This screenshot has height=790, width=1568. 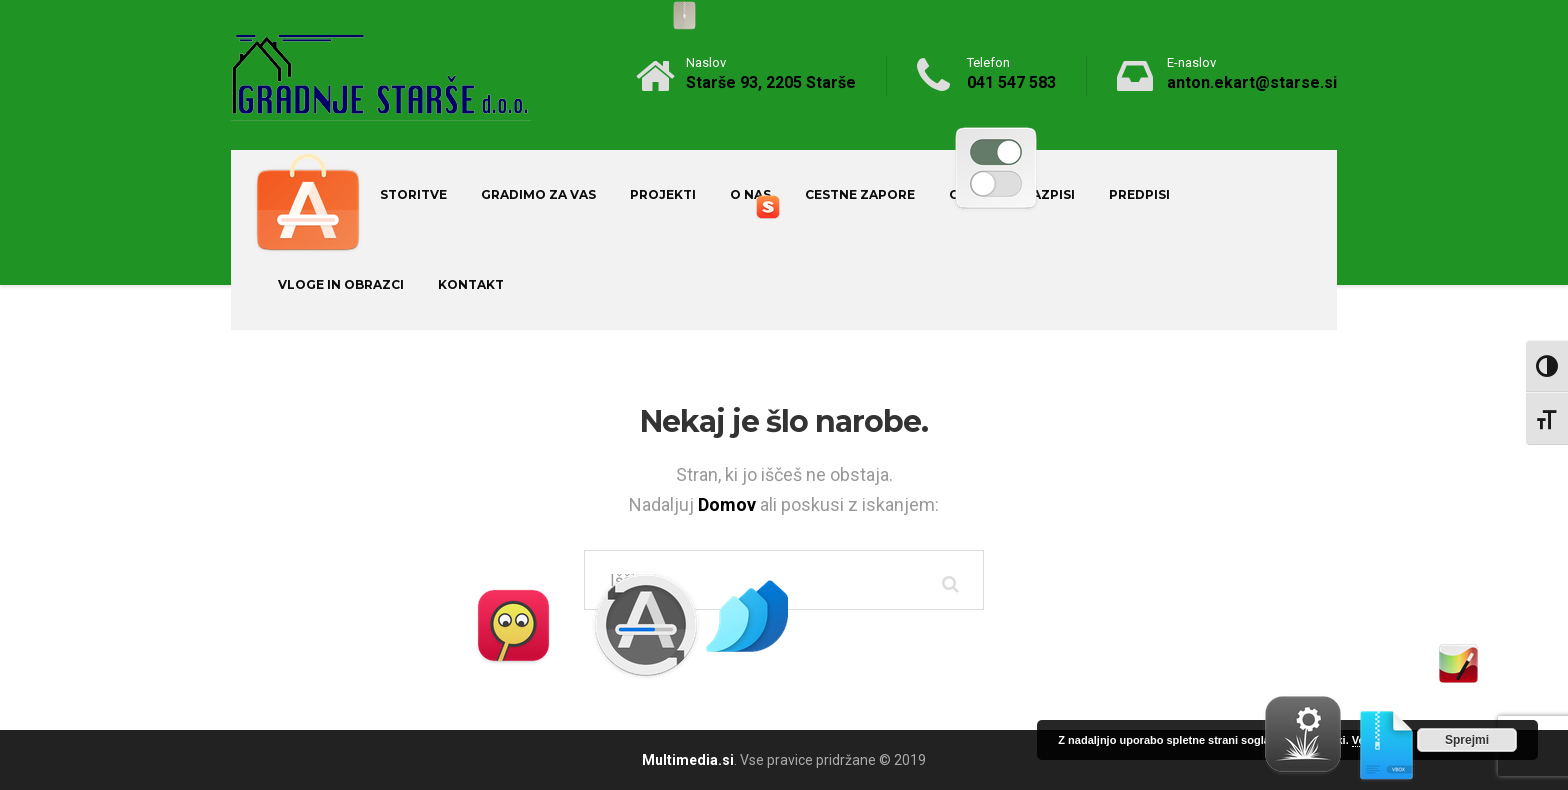 What do you see at coordinates (513, 625) in the screenshot?
I see `launch i2pd anonymous network router` at bounding box center [513, 625].